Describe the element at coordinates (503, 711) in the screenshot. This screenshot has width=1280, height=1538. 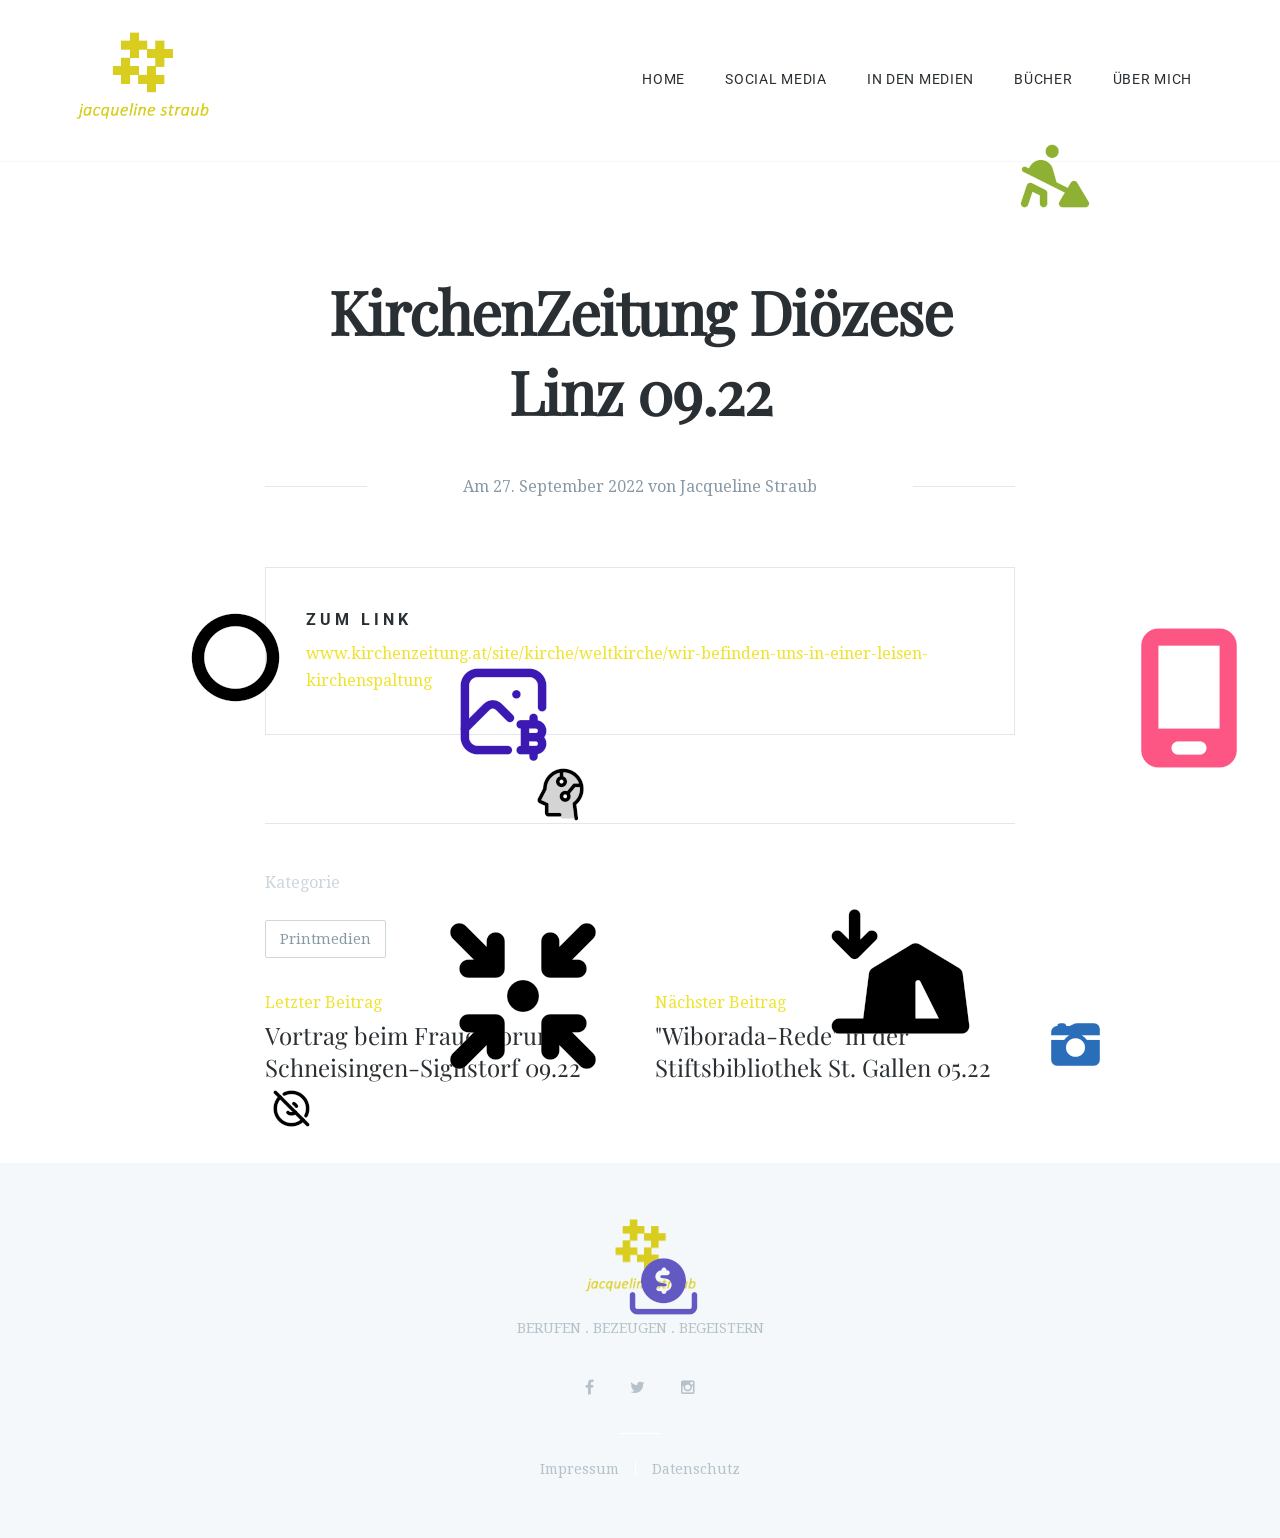
I see `attach or upload a photo for bitcoin transaction` at that location.